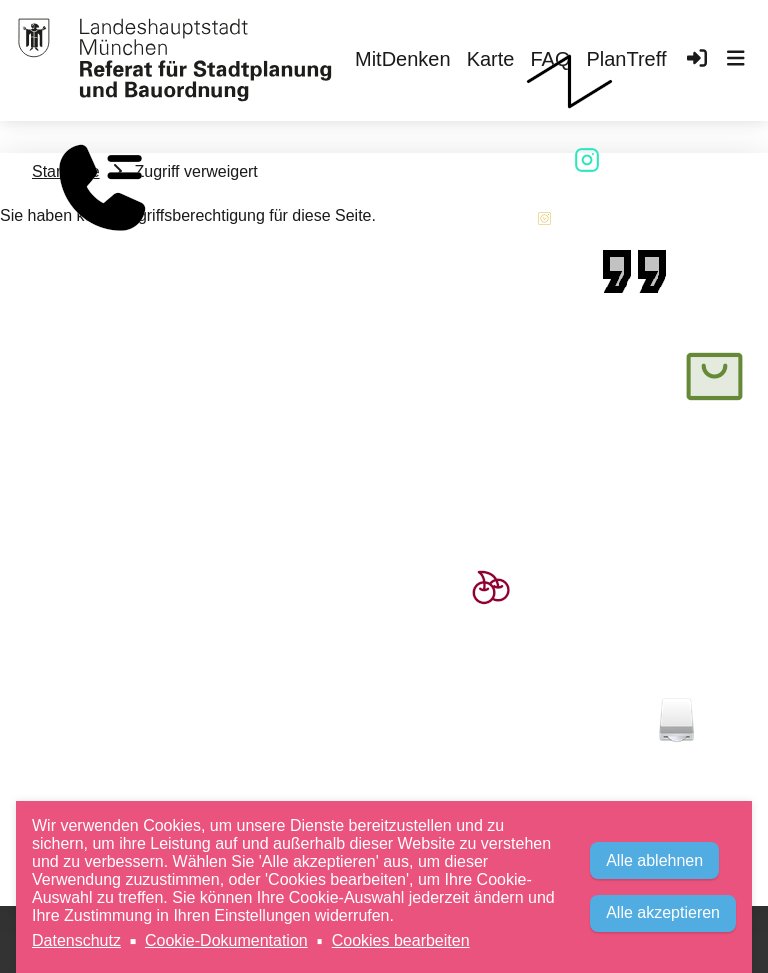 The width and height of the screenshot is (768, 973). Describe the element at coordinates (490, 587) in the screenshot. I see `indicates fruit or produce category` at that location.